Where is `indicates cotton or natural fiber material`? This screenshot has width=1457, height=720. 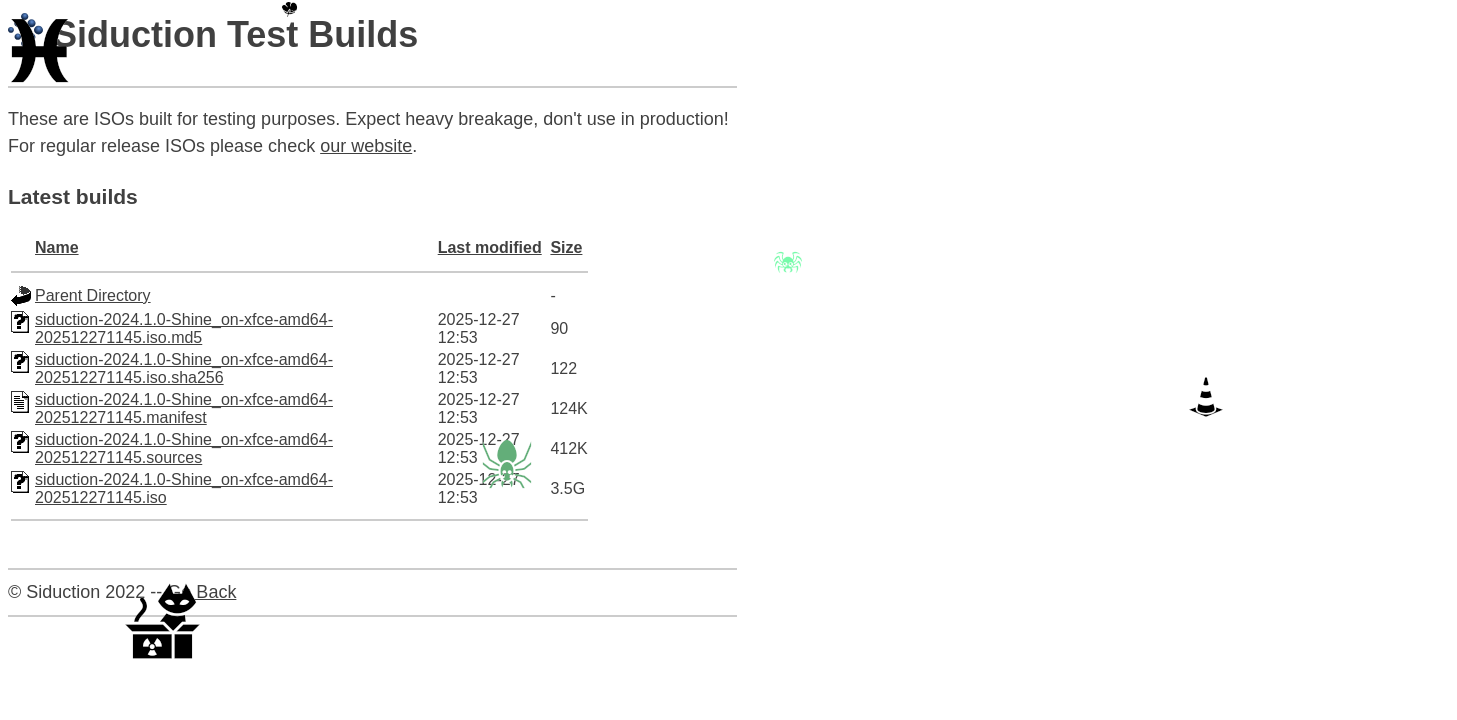 indicates cotton or natural fiber material is located at coordinates (289, 9).